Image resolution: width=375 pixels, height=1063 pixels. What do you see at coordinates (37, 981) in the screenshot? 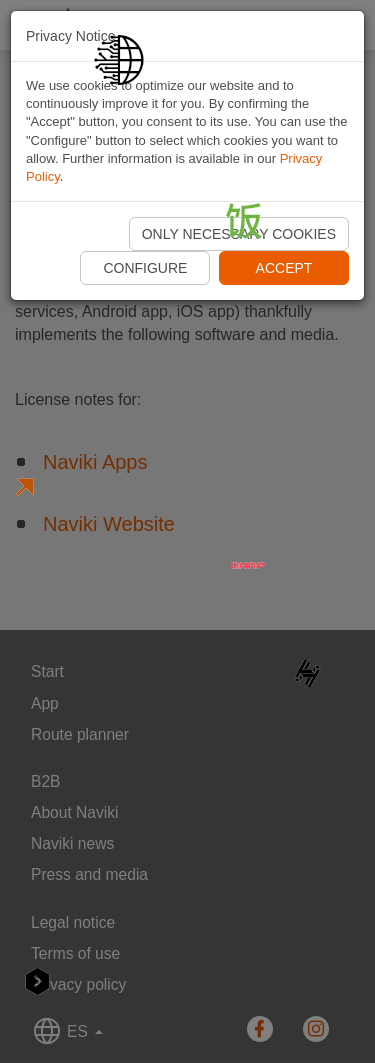
I see `buddy CI/CD platform logo` at bounding box center [37, 981].